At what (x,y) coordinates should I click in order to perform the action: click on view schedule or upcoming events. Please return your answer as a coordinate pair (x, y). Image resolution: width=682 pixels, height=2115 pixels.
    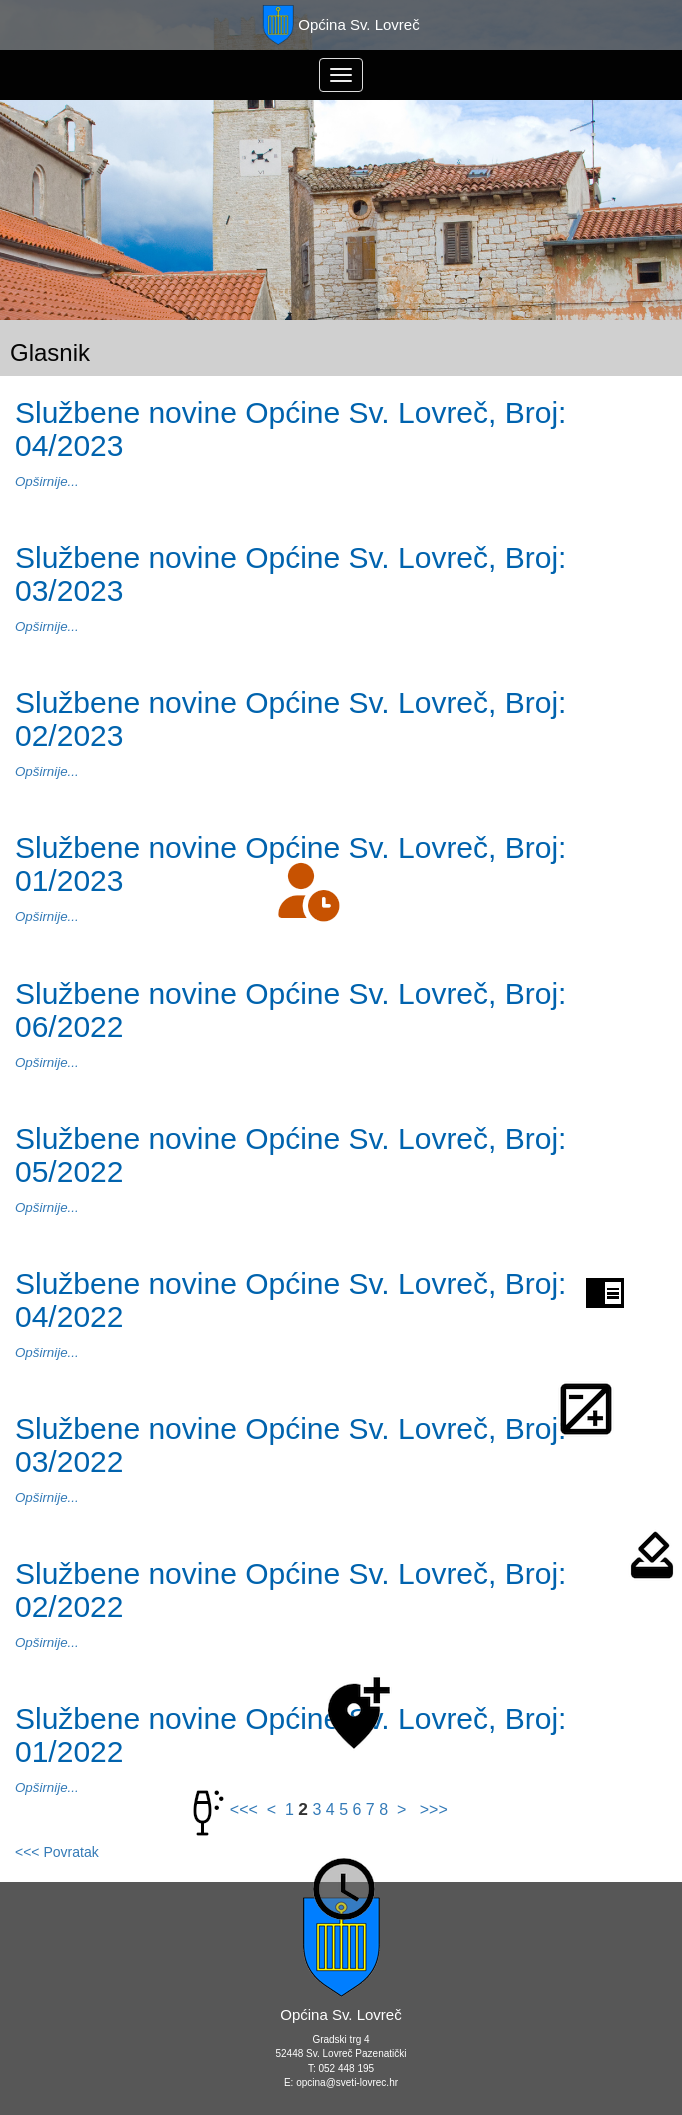
    Looking at the image, I should click on (344, 1889).